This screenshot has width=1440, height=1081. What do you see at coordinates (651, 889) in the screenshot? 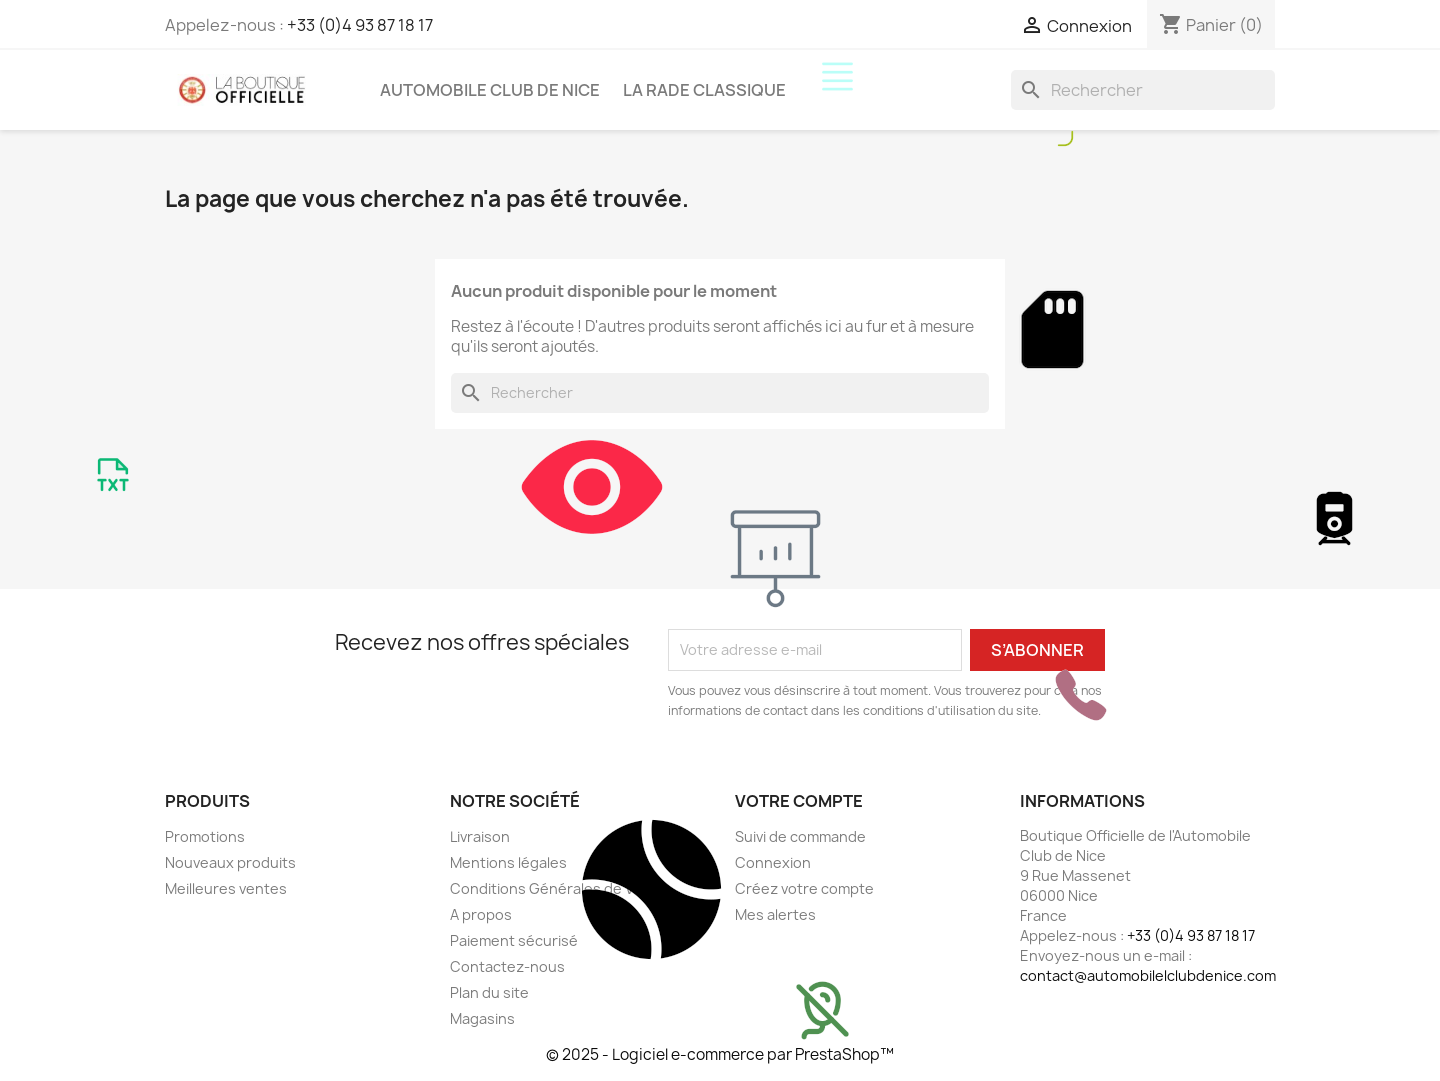
I see `access tennis or sports-related features` at bounding box center [651, 889].